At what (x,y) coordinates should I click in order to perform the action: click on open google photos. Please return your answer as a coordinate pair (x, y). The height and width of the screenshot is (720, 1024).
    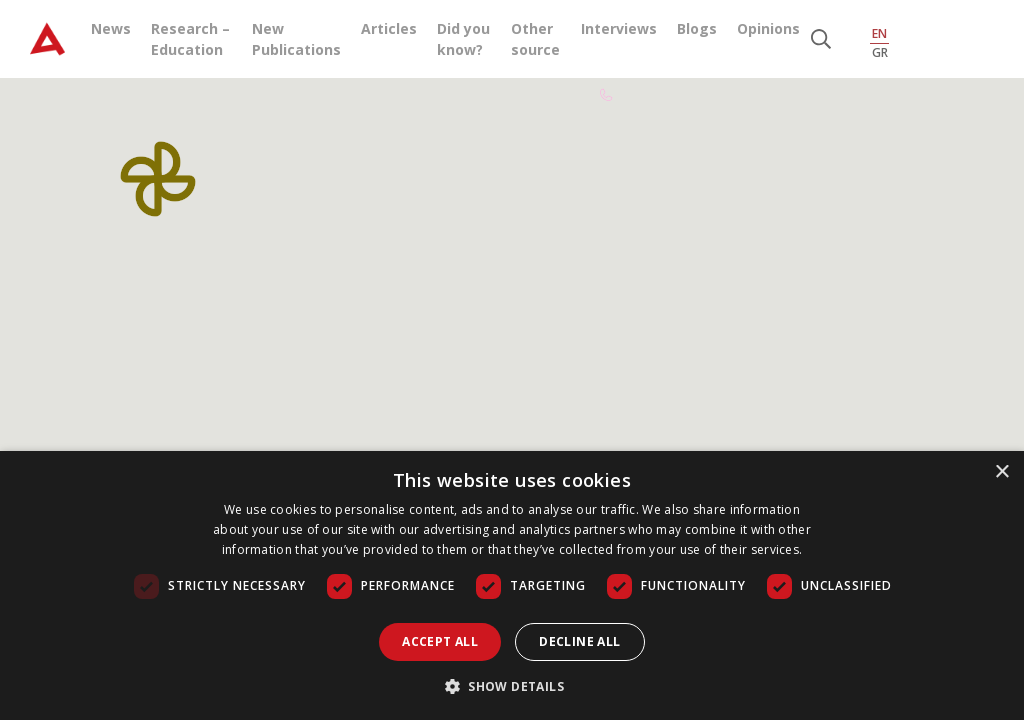
    Looking at the image, I should click on (158, 179).